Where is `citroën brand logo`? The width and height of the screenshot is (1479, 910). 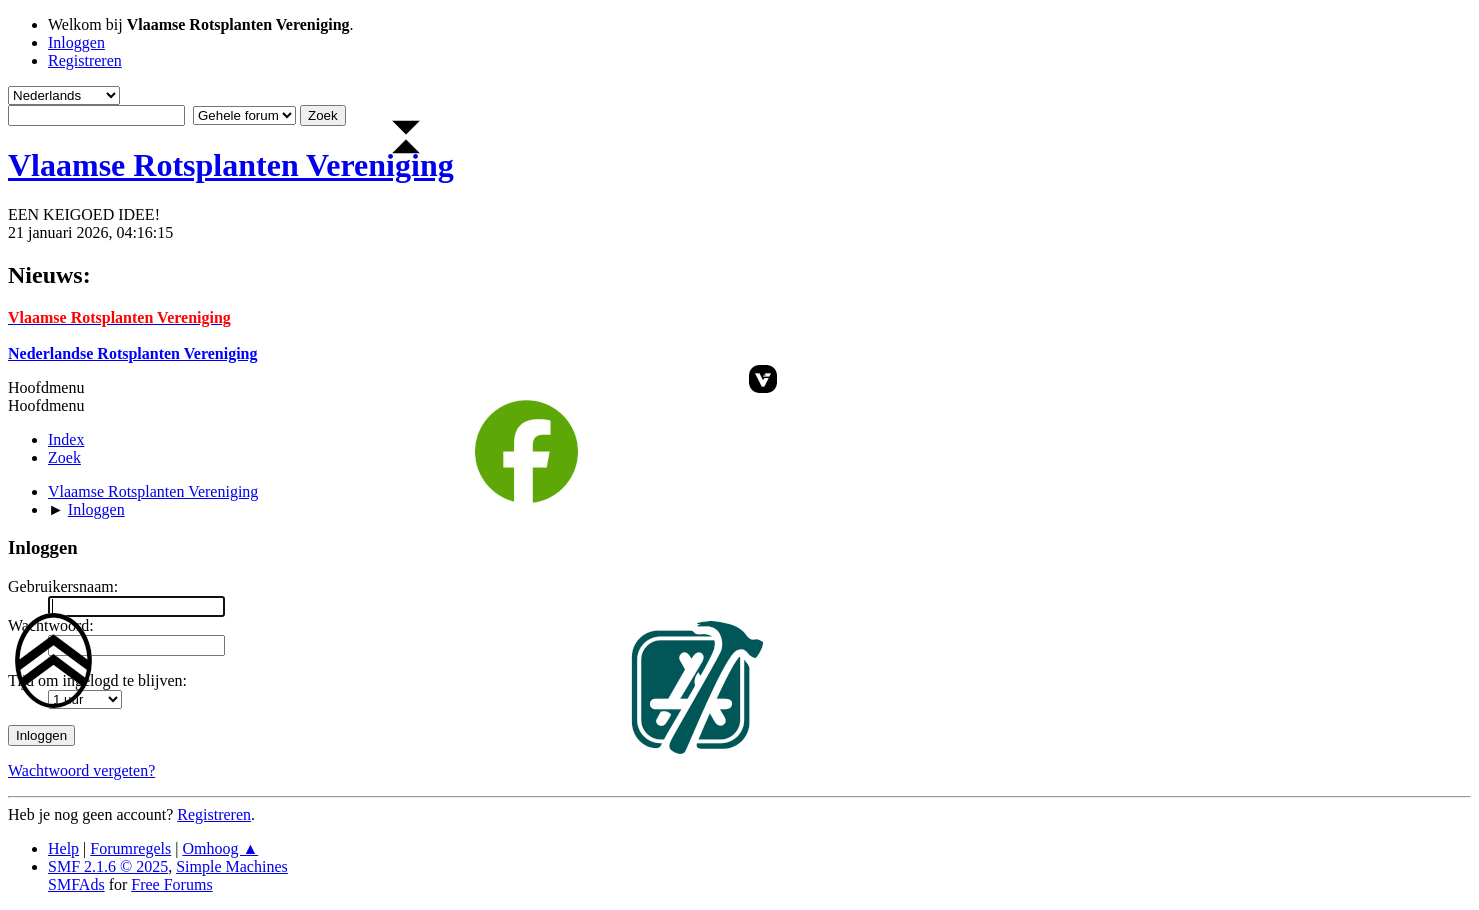
citroën brand logo is located at coordinates (53, 660).